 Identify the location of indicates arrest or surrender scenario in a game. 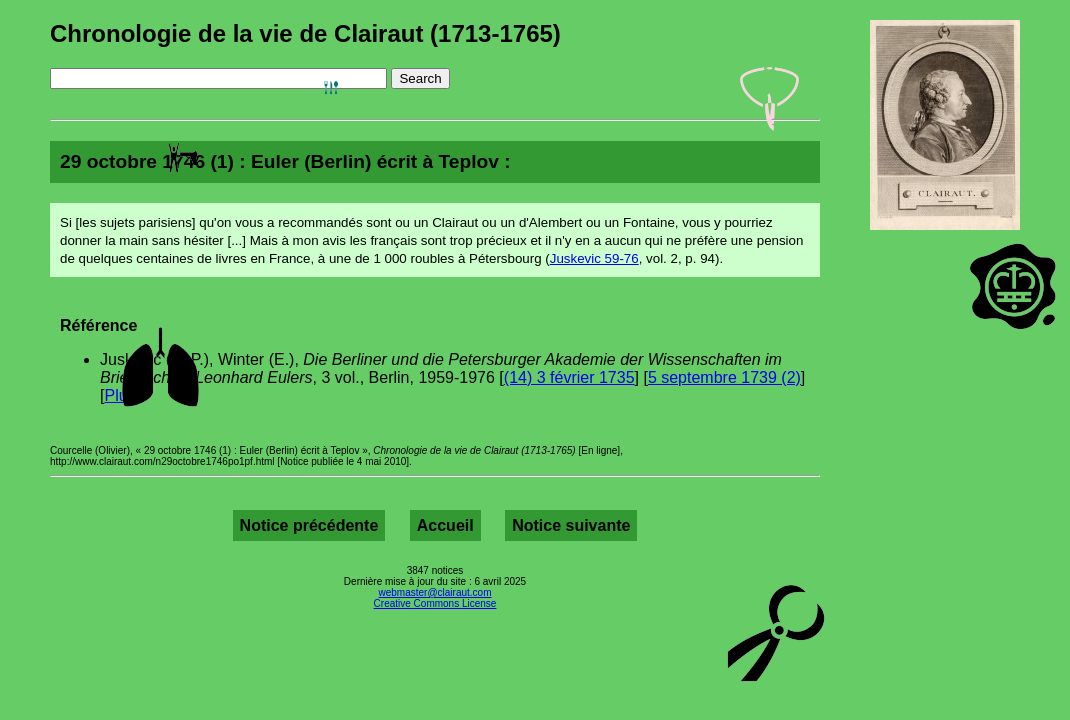
(183, 157).